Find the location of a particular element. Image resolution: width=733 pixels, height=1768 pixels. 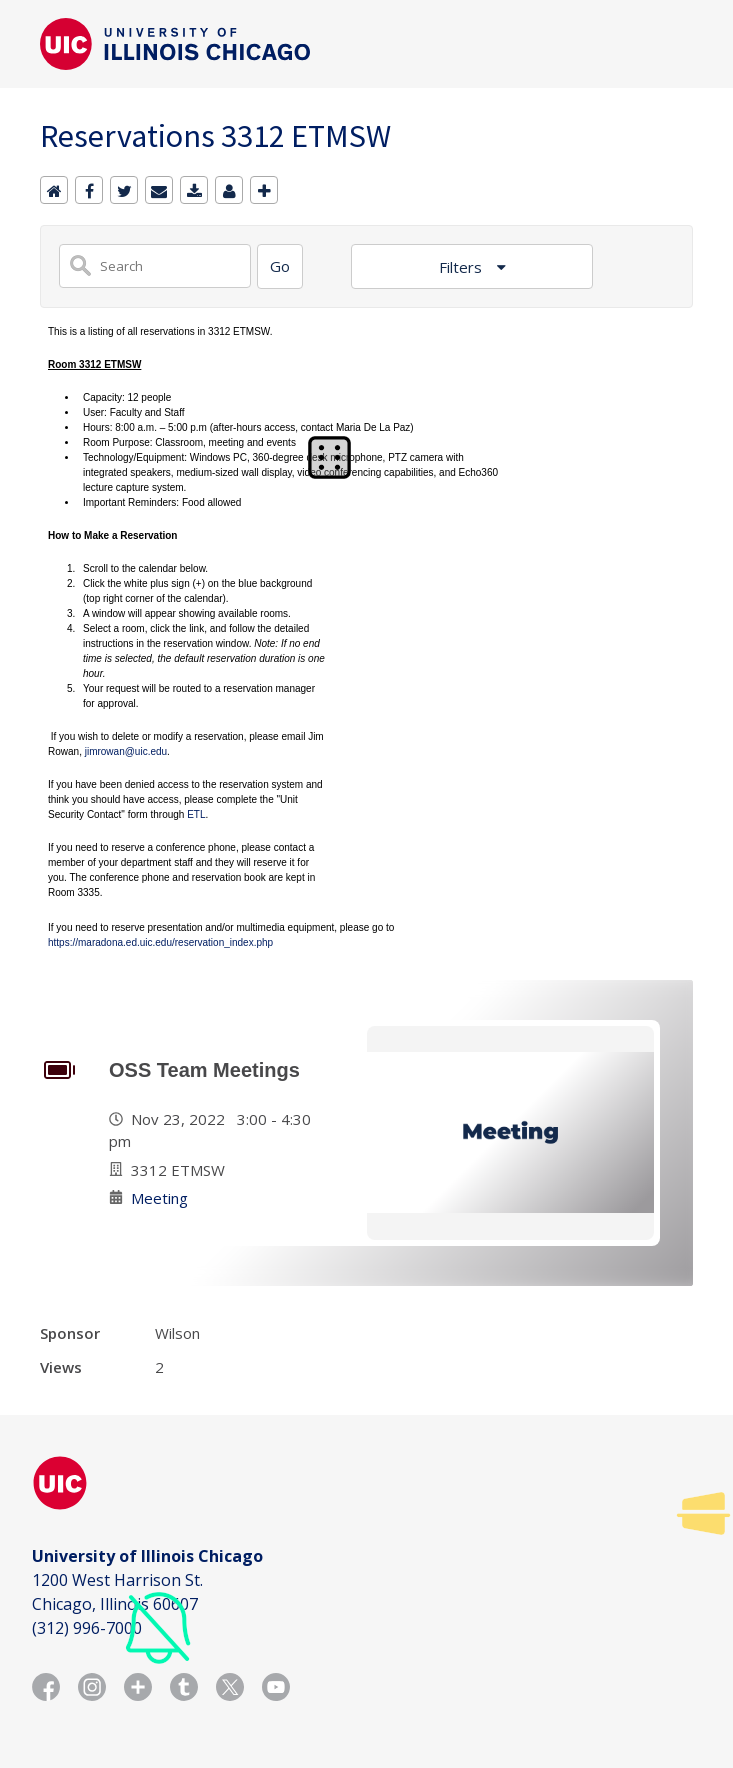

indicates battery is fully charged is located at coordinates (59, 1070).